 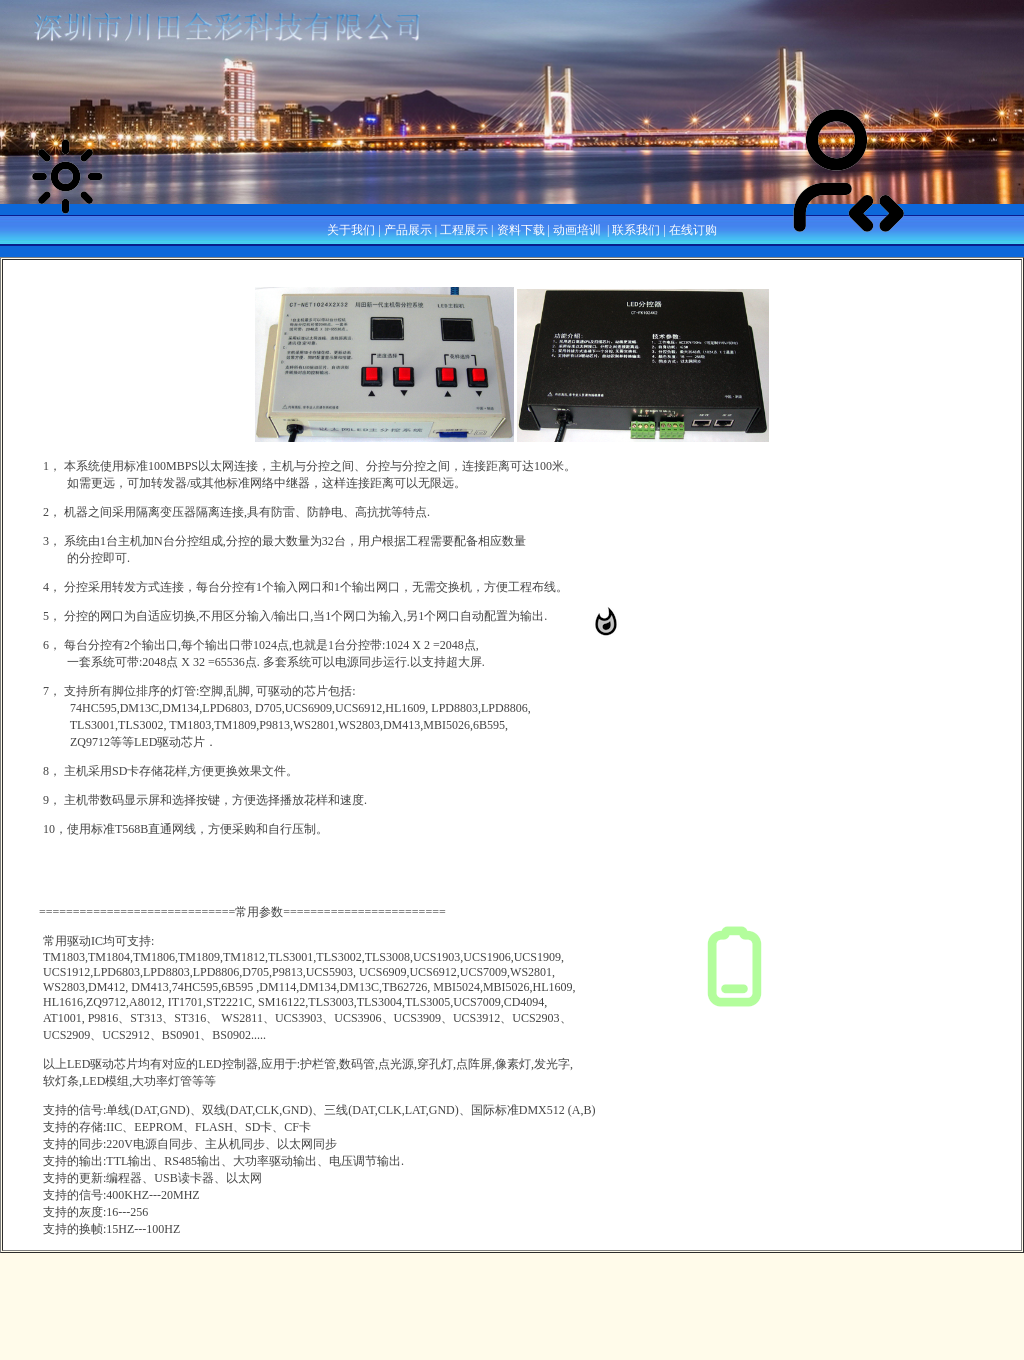 I want to click on view developer profile, so click(x=836, y=170).